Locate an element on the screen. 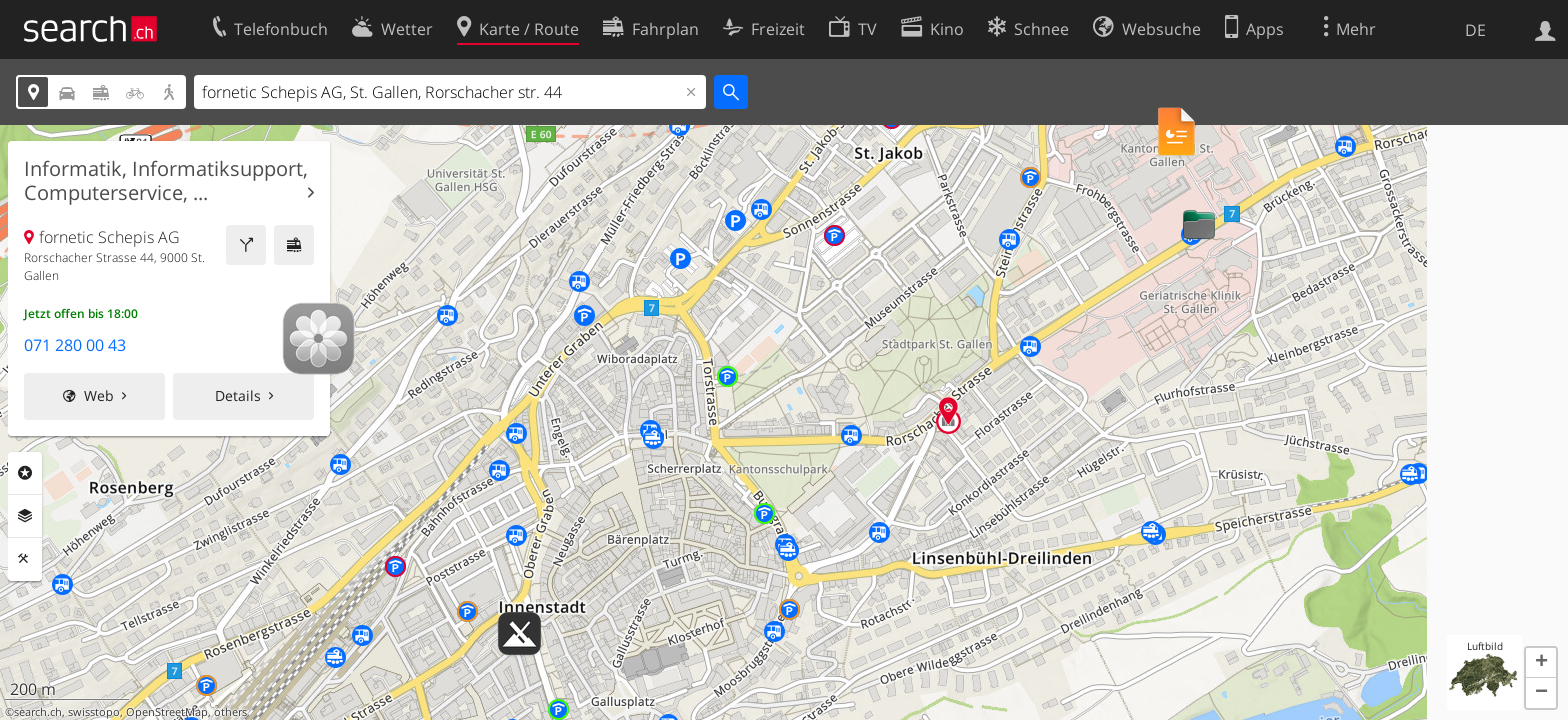 Image resolution: width=1568 pixels, height=720 pixels. open the photos app is located at coordinates (318, 338).